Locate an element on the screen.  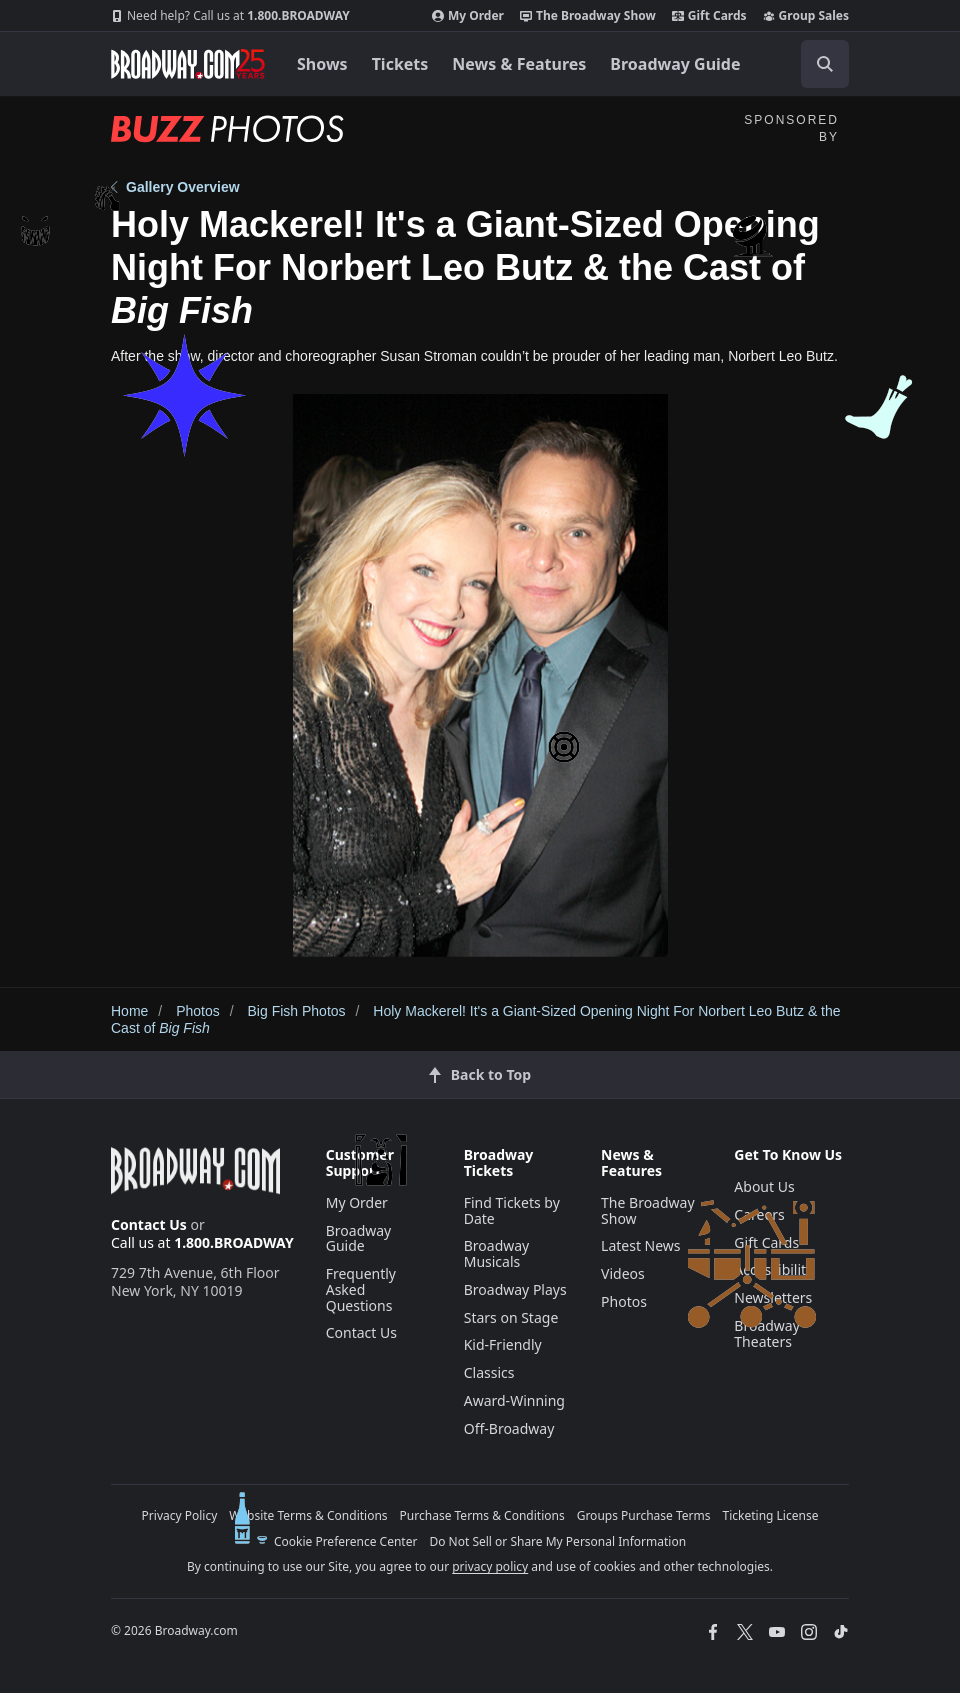
select molotov cocktail weapon or item is located at coordinates (107, 198).